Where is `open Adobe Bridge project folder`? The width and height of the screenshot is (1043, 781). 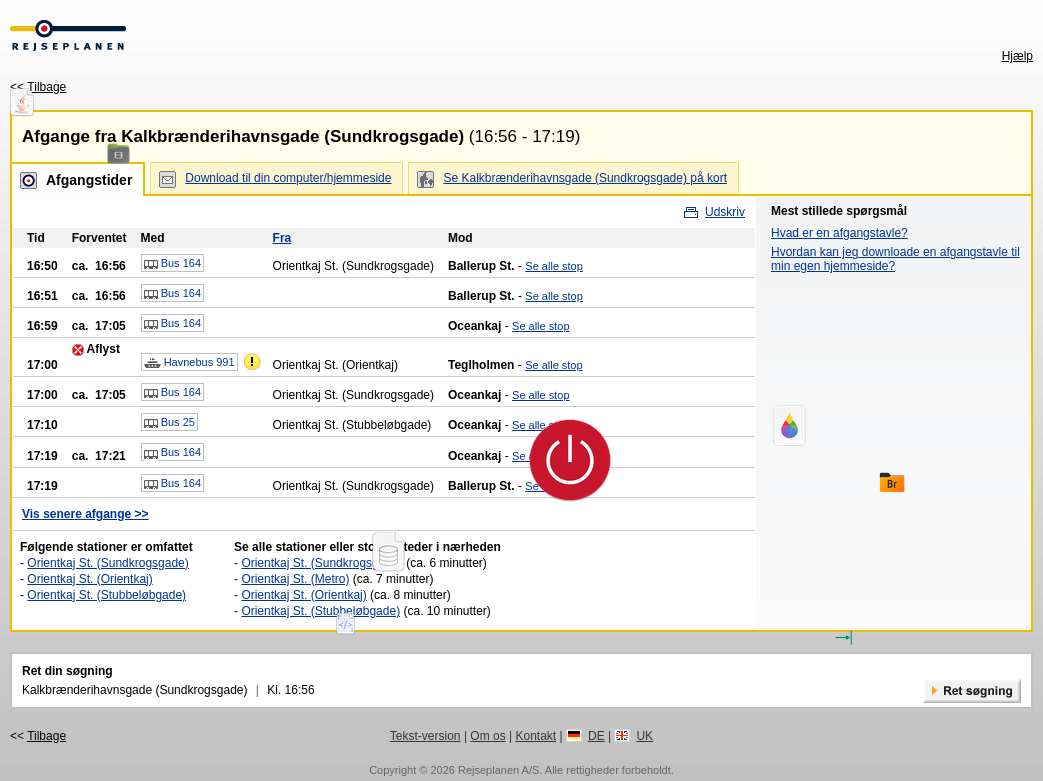 open Adobe Bridge project folder is located at coordinates (892, 483).